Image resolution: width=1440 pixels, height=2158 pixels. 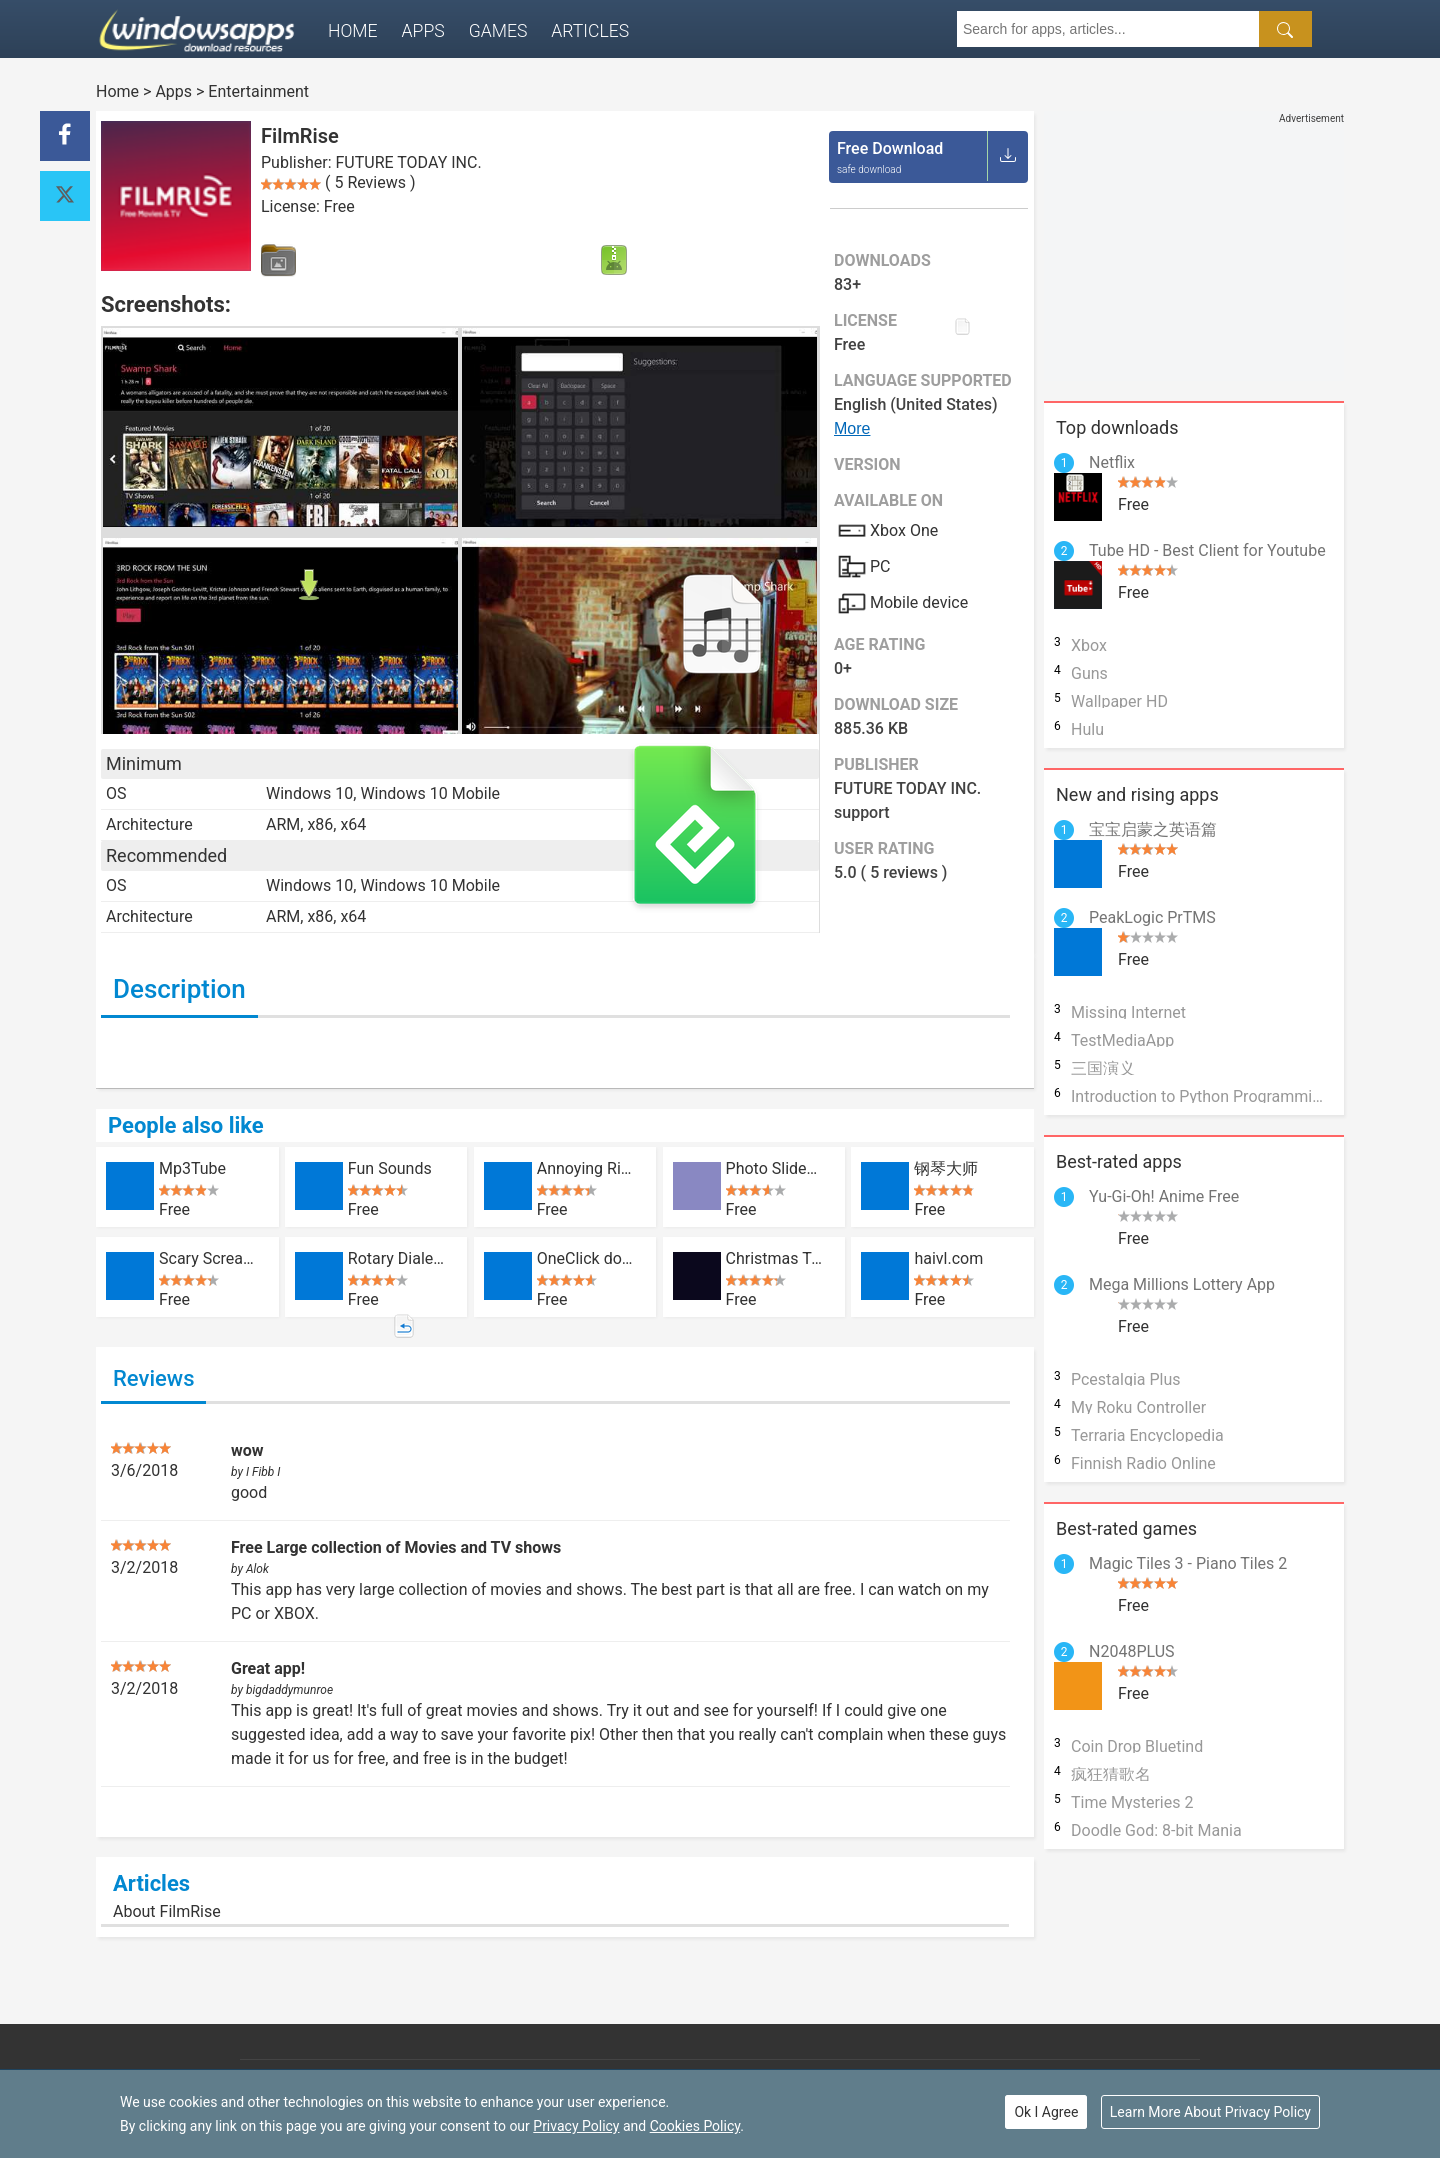 What do you see at coordinates (962, 326) in the screenshot?
I see `indicates an empty or blank file` at bounding box center [962, 326].